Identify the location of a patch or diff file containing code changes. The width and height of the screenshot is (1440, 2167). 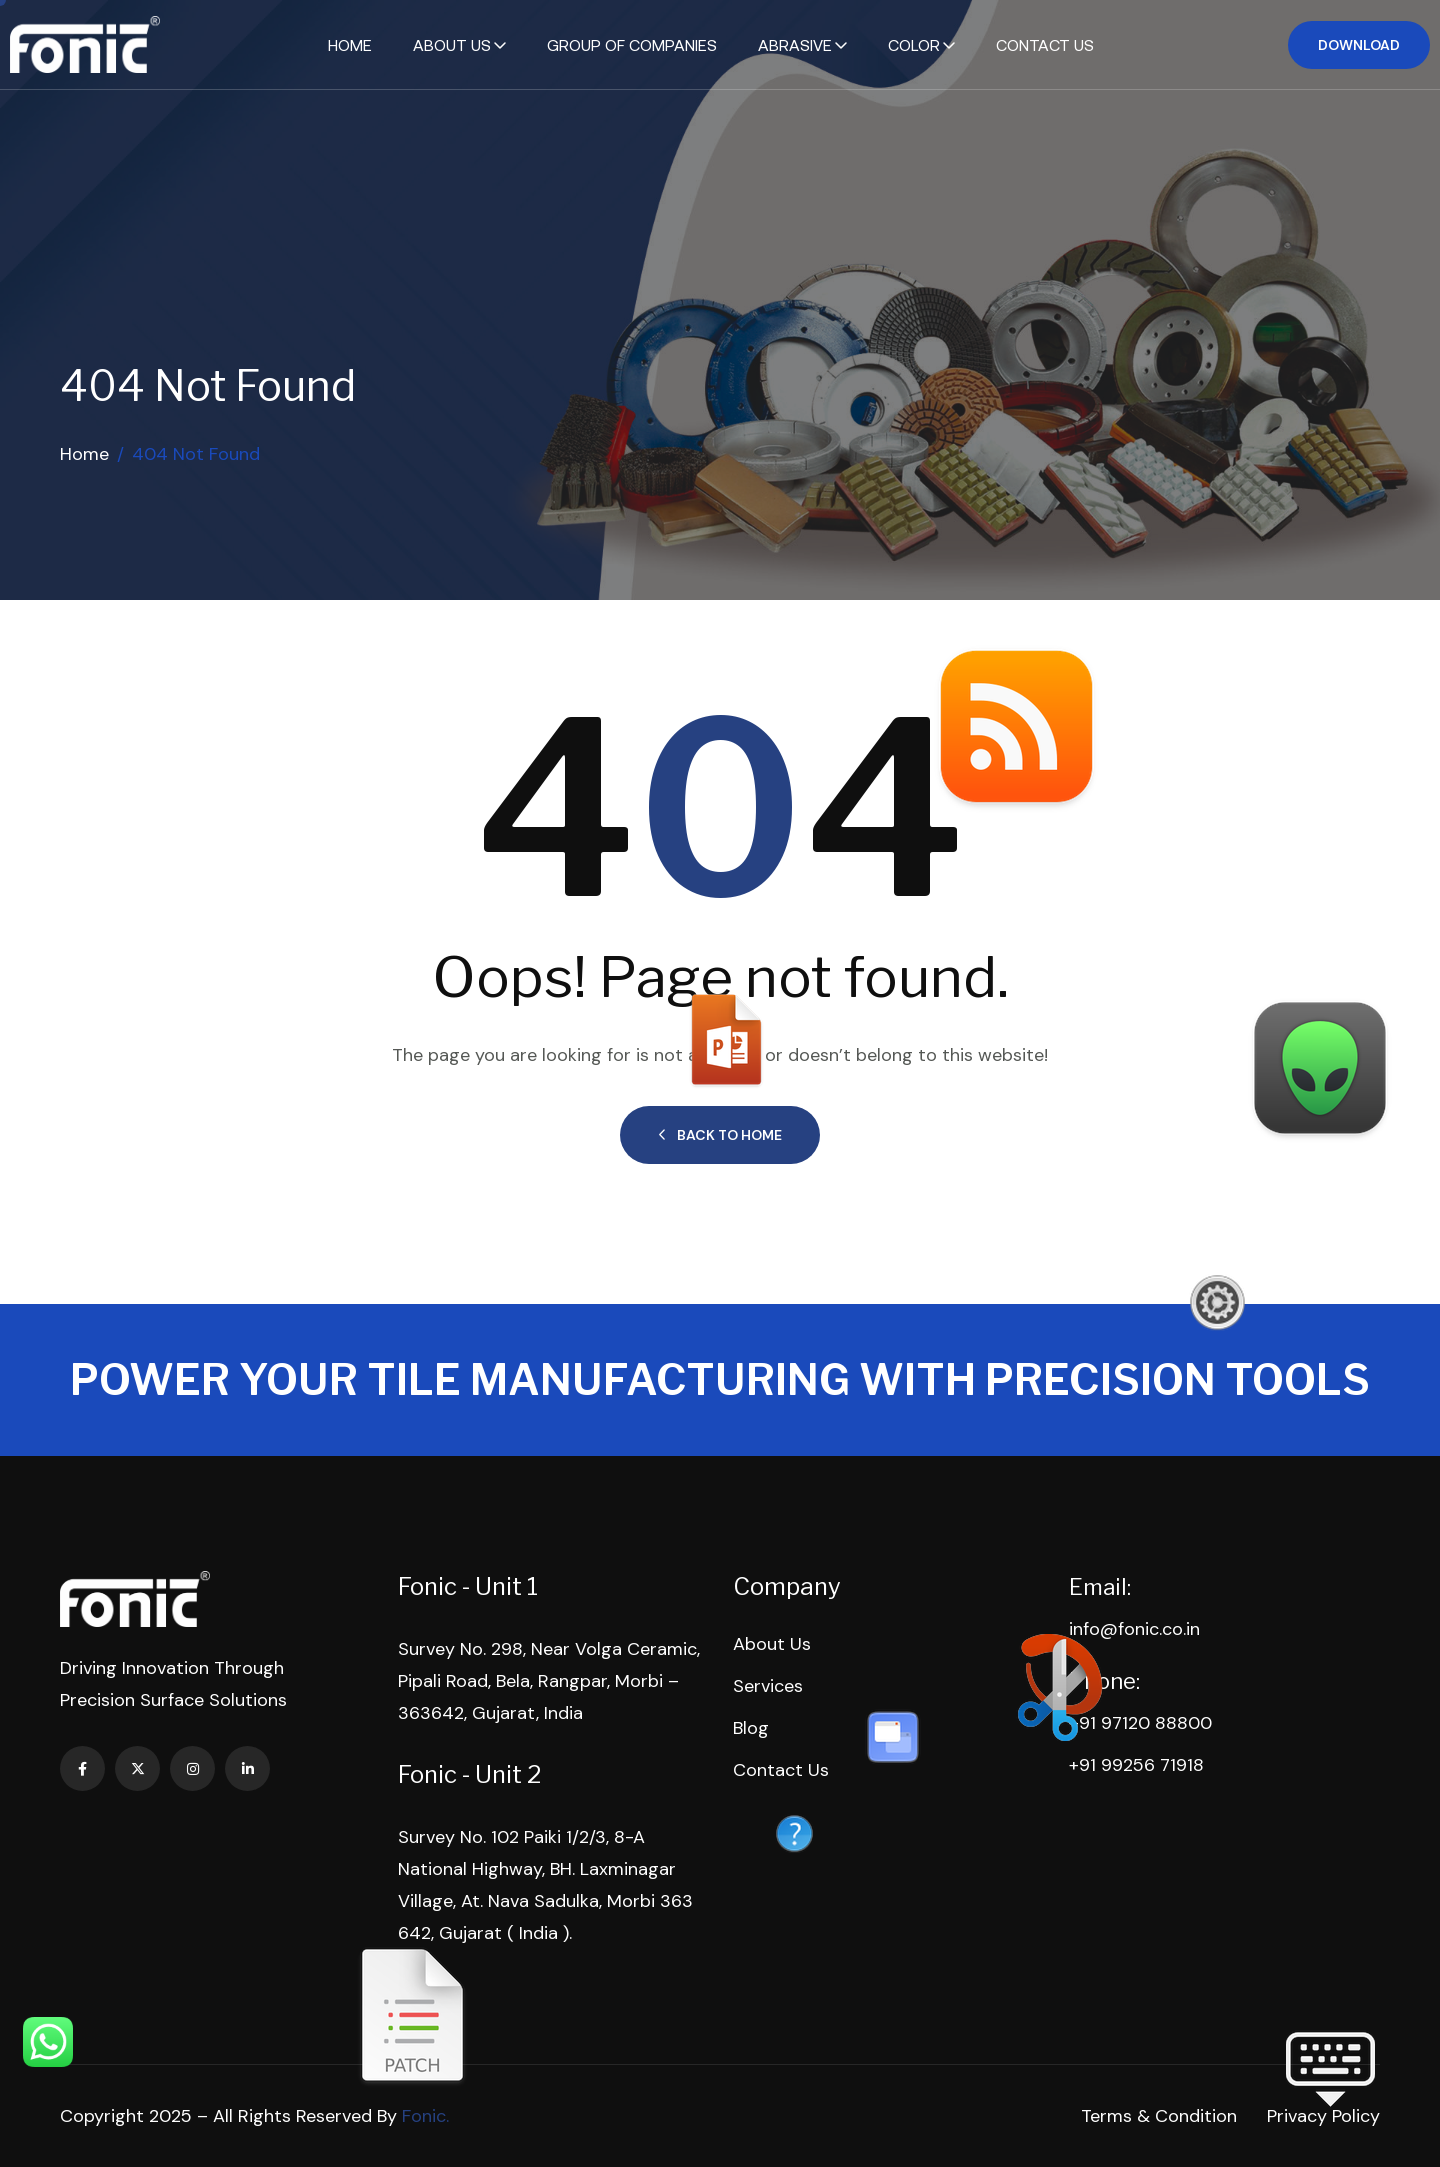
(412, 2017).